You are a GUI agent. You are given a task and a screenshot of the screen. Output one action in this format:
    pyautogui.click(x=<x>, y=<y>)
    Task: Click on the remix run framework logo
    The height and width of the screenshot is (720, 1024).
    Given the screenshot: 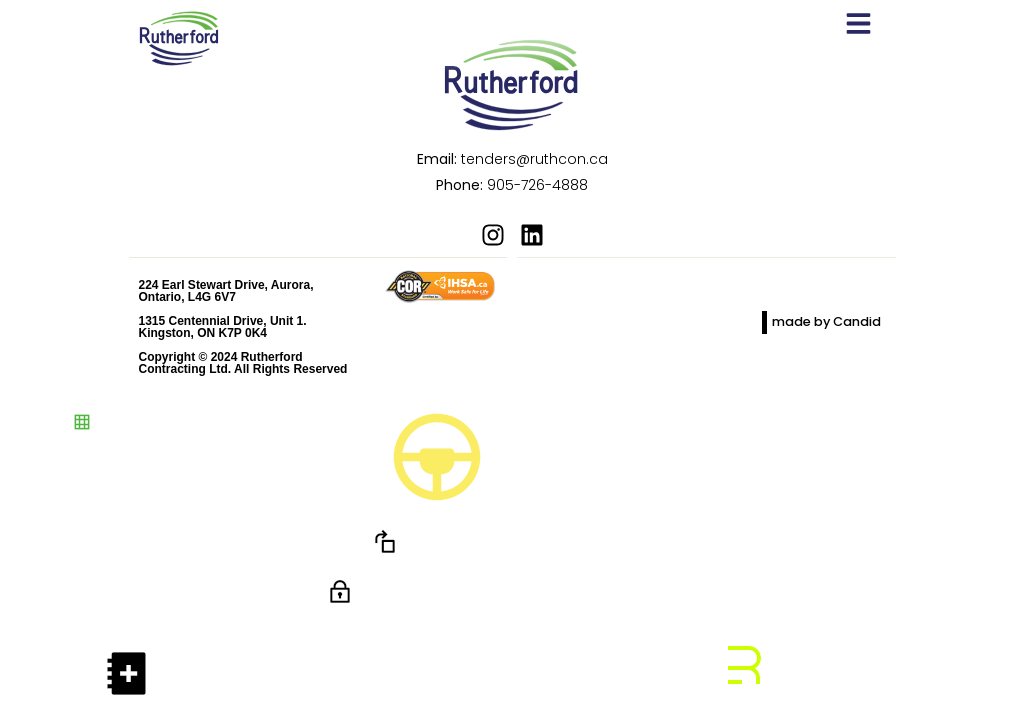 What is the action you would take?
    pyautogui.click(x=744, y=666)
    